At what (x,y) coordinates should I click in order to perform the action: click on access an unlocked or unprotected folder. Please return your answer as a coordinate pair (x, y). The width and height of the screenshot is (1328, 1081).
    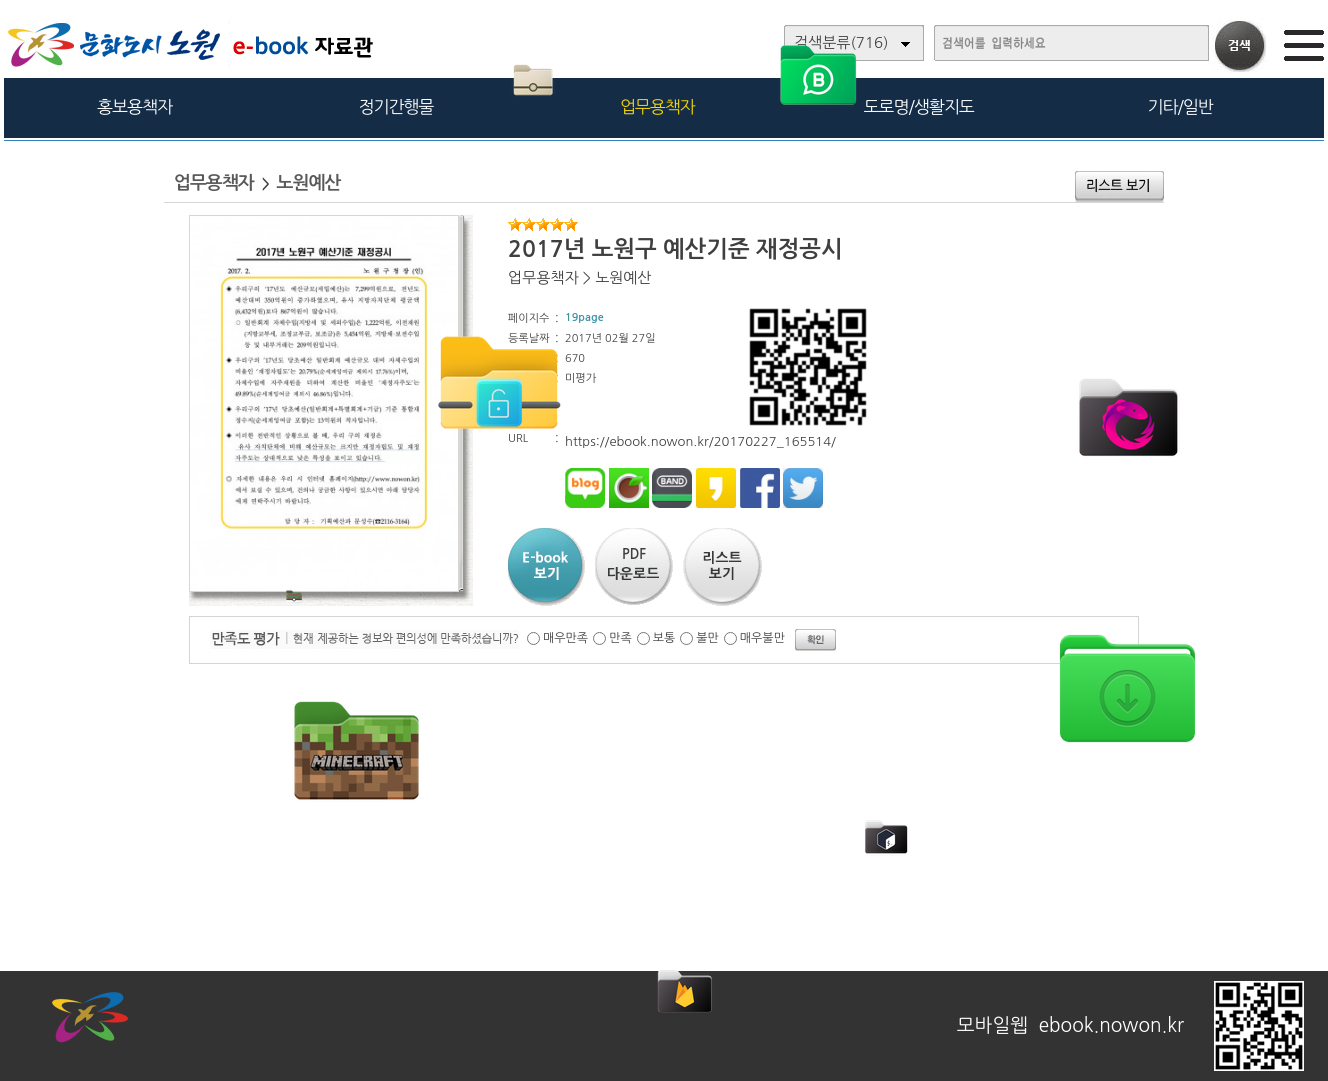
    Looking at the image, I should click on (498, 385).